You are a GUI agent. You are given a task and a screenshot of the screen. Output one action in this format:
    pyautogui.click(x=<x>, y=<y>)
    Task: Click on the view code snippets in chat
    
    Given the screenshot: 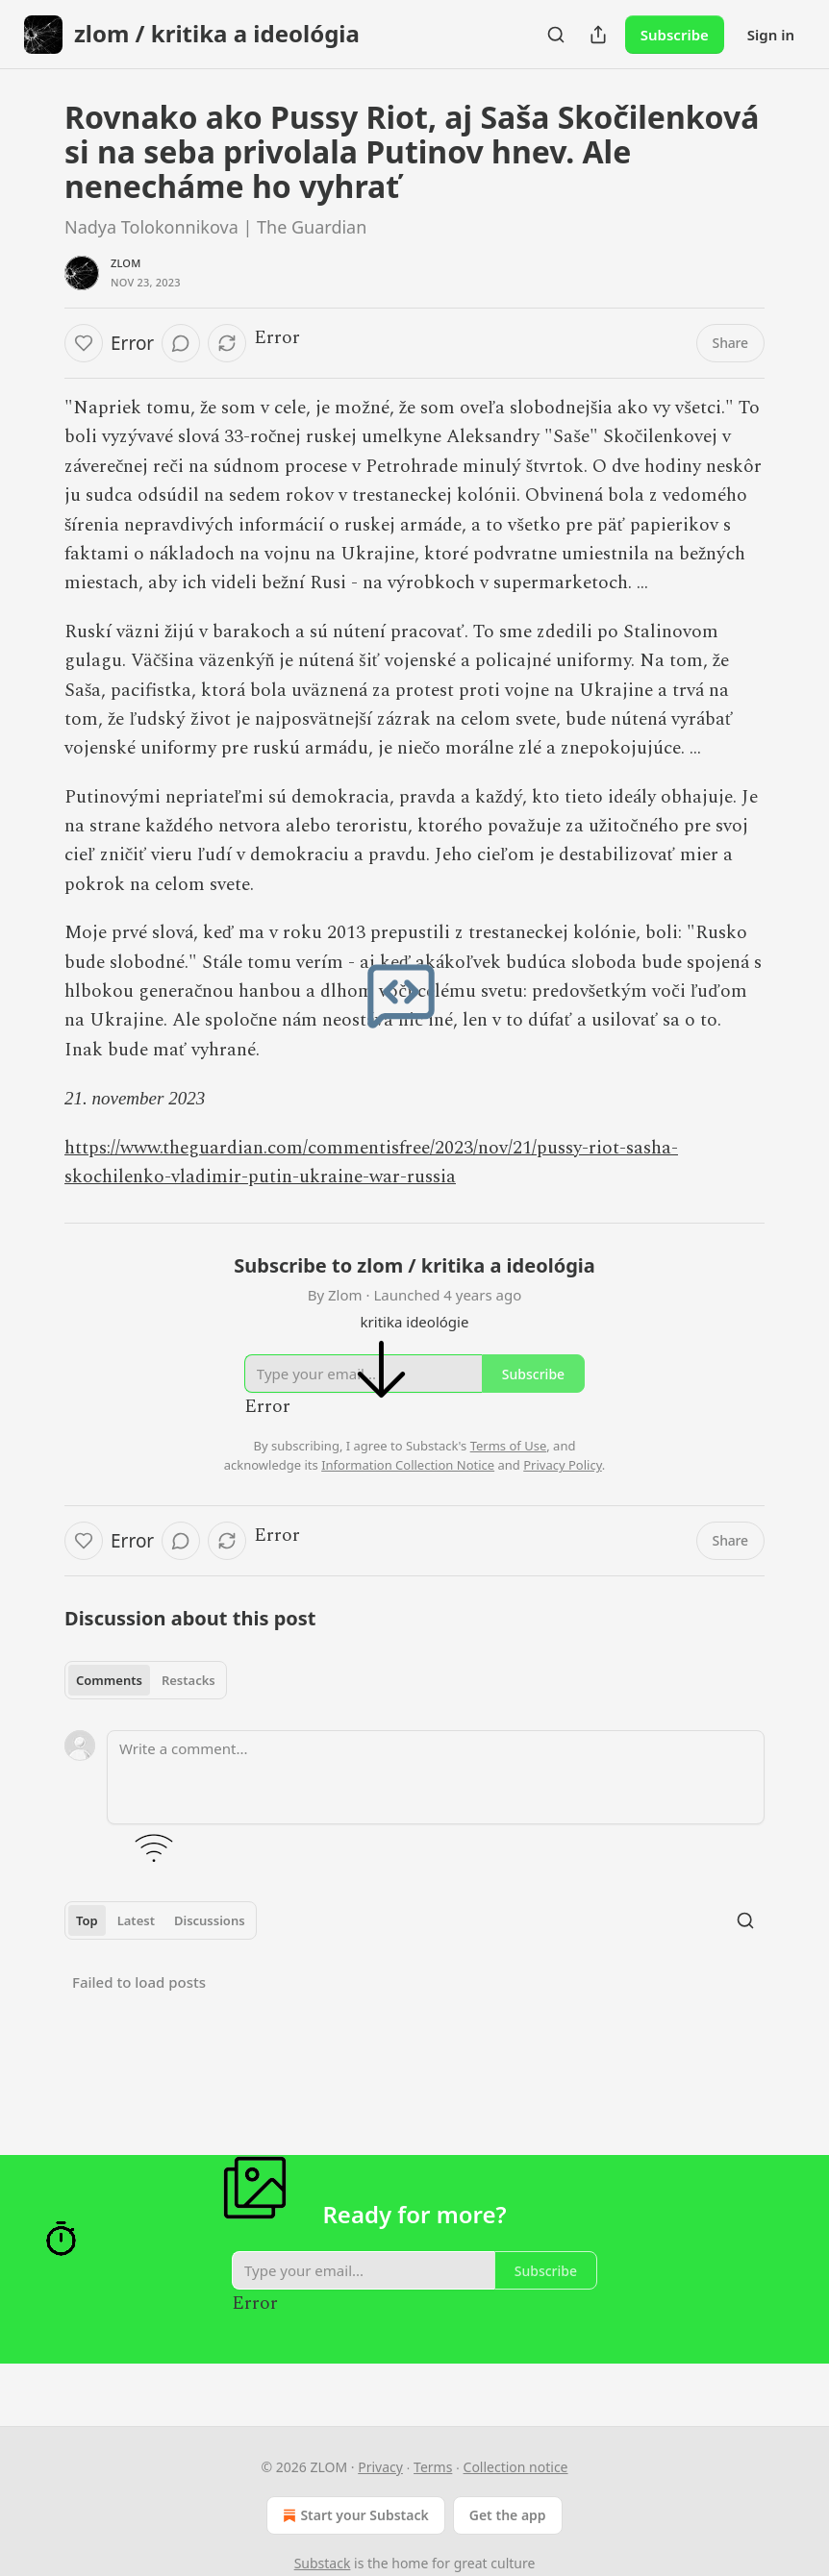 What is the action you would take?
    pyautogui.click(x=401, y=995)
    